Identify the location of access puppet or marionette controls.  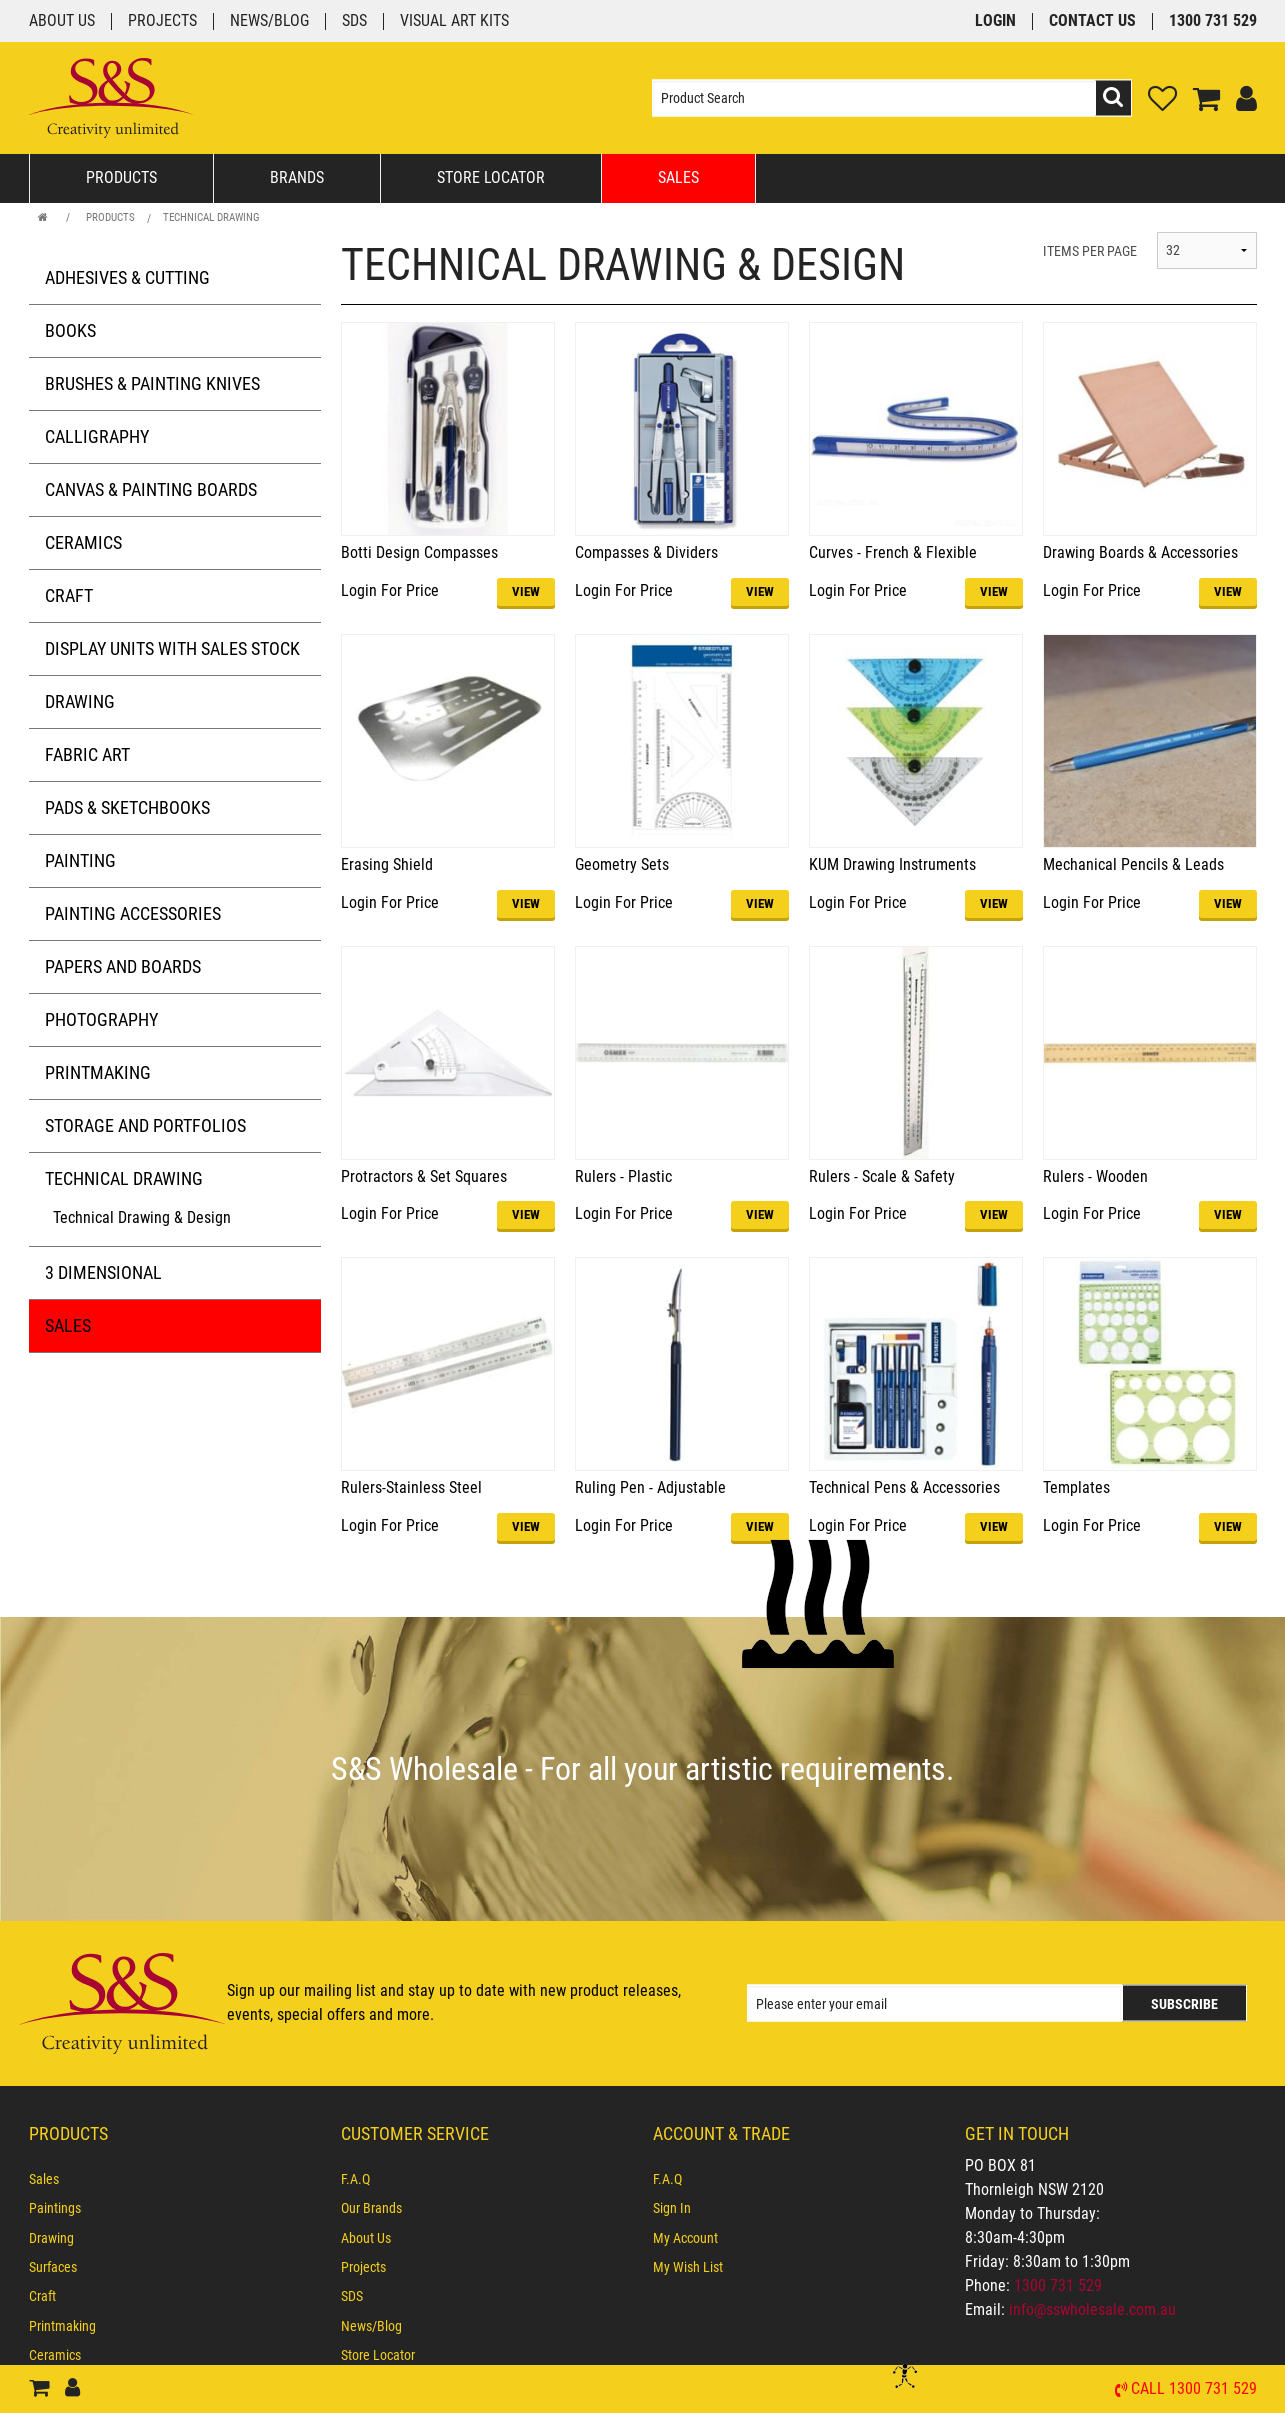
(905, 2376).